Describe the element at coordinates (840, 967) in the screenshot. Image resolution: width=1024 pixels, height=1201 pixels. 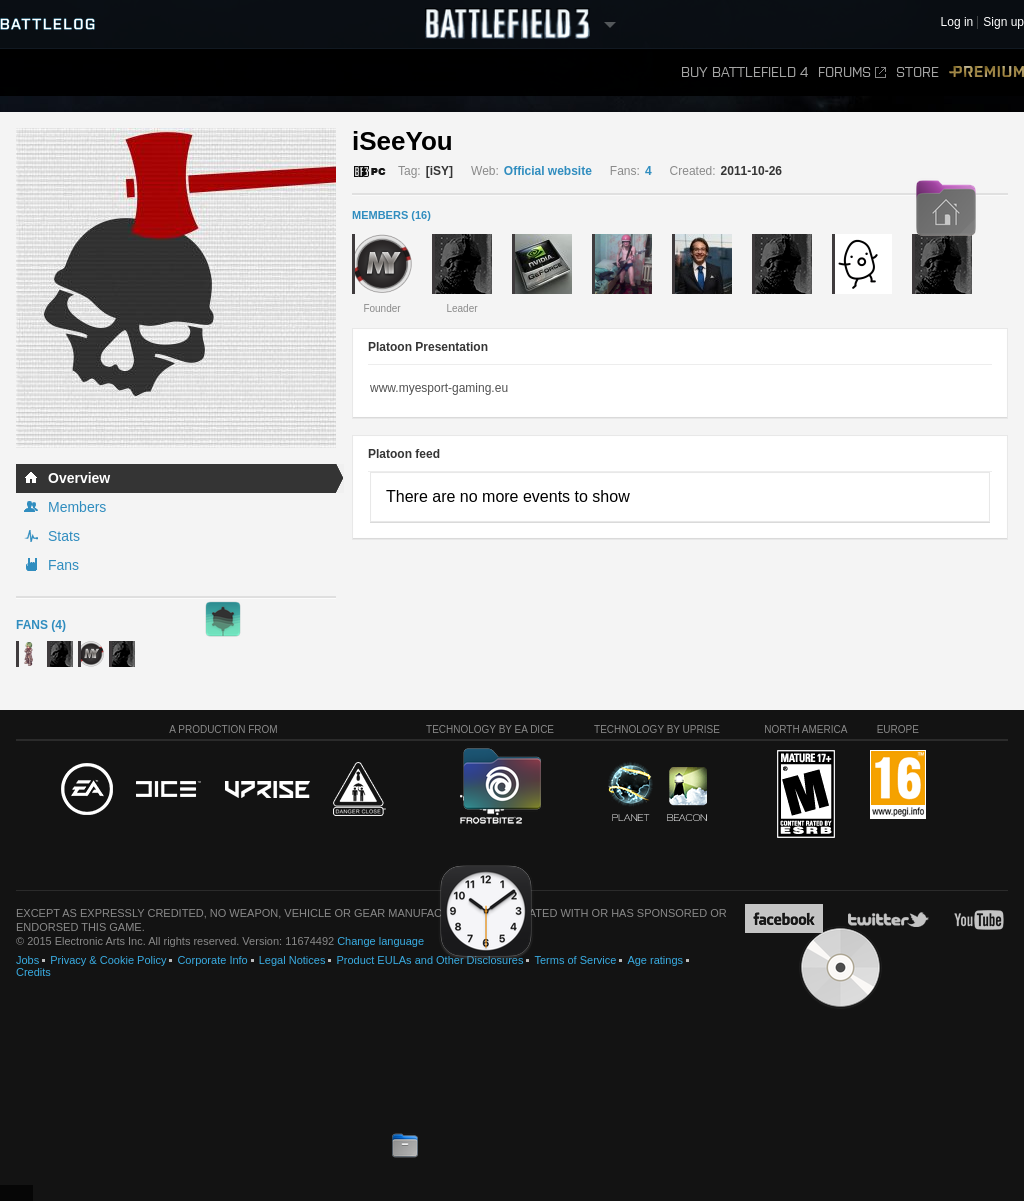
I see `access CD/DVD drive or disc contents` at that location.